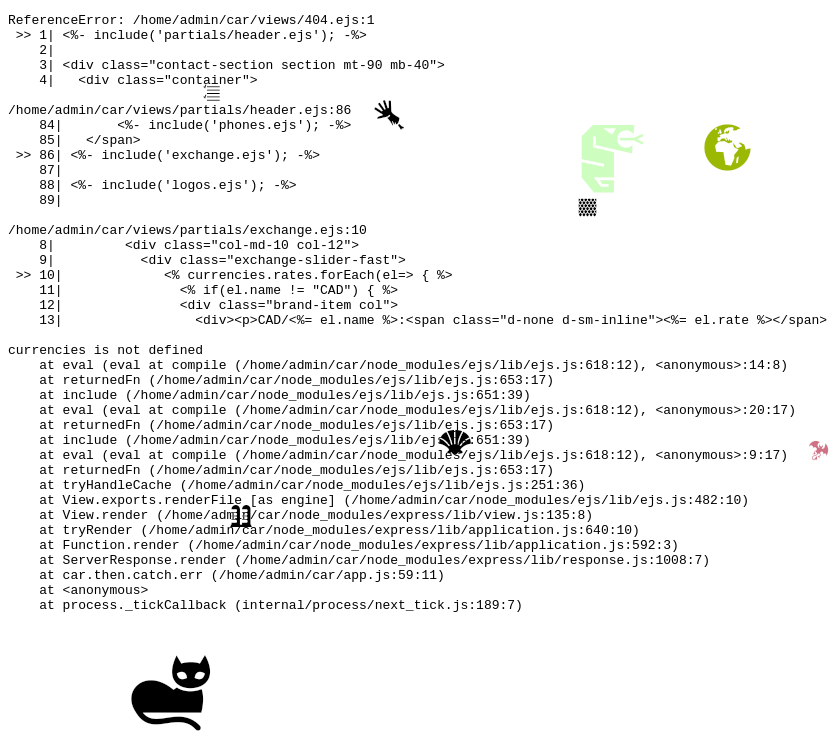  I want to click on indicates a defeated enemy or combat event in a game, so click(389, 115).